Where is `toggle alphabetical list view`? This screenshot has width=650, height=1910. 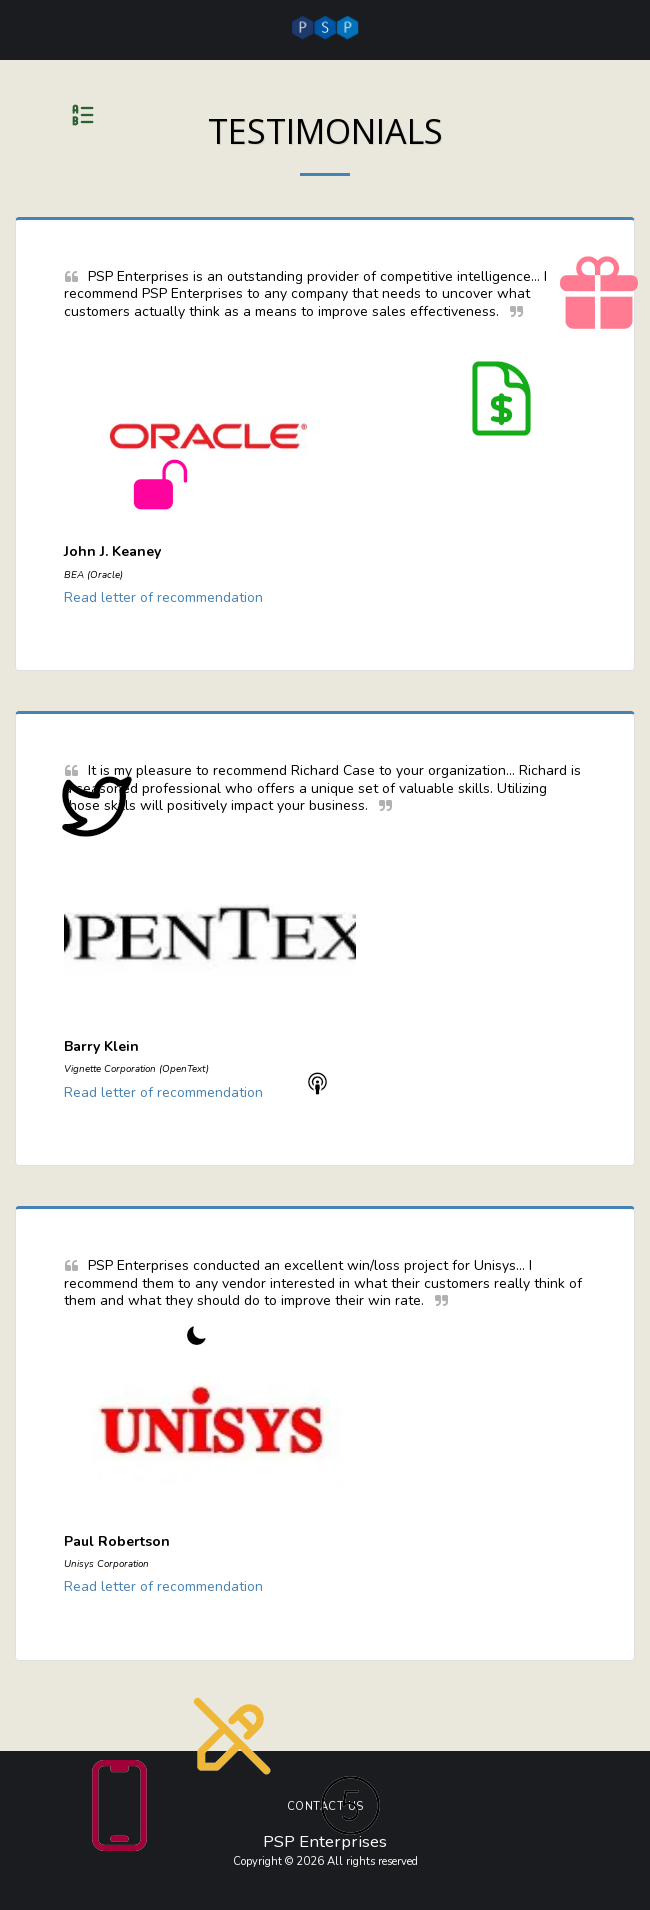
toggle alphabetical list view is located at coordinates (83, 115).